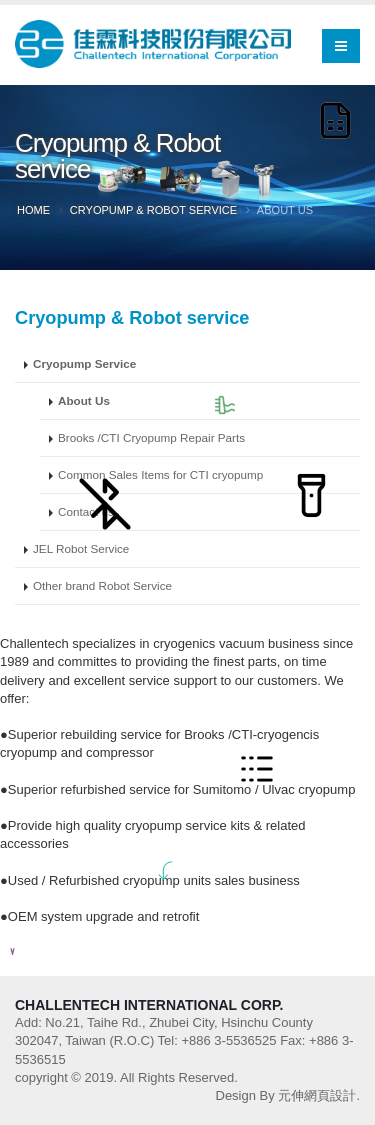 The width and height of the screenshot is (375, 1125). Describe the element at coordinates (12, 951) in the screenshot. I see `indicates a "v" keyboard shortcut or hotkey` at that location.